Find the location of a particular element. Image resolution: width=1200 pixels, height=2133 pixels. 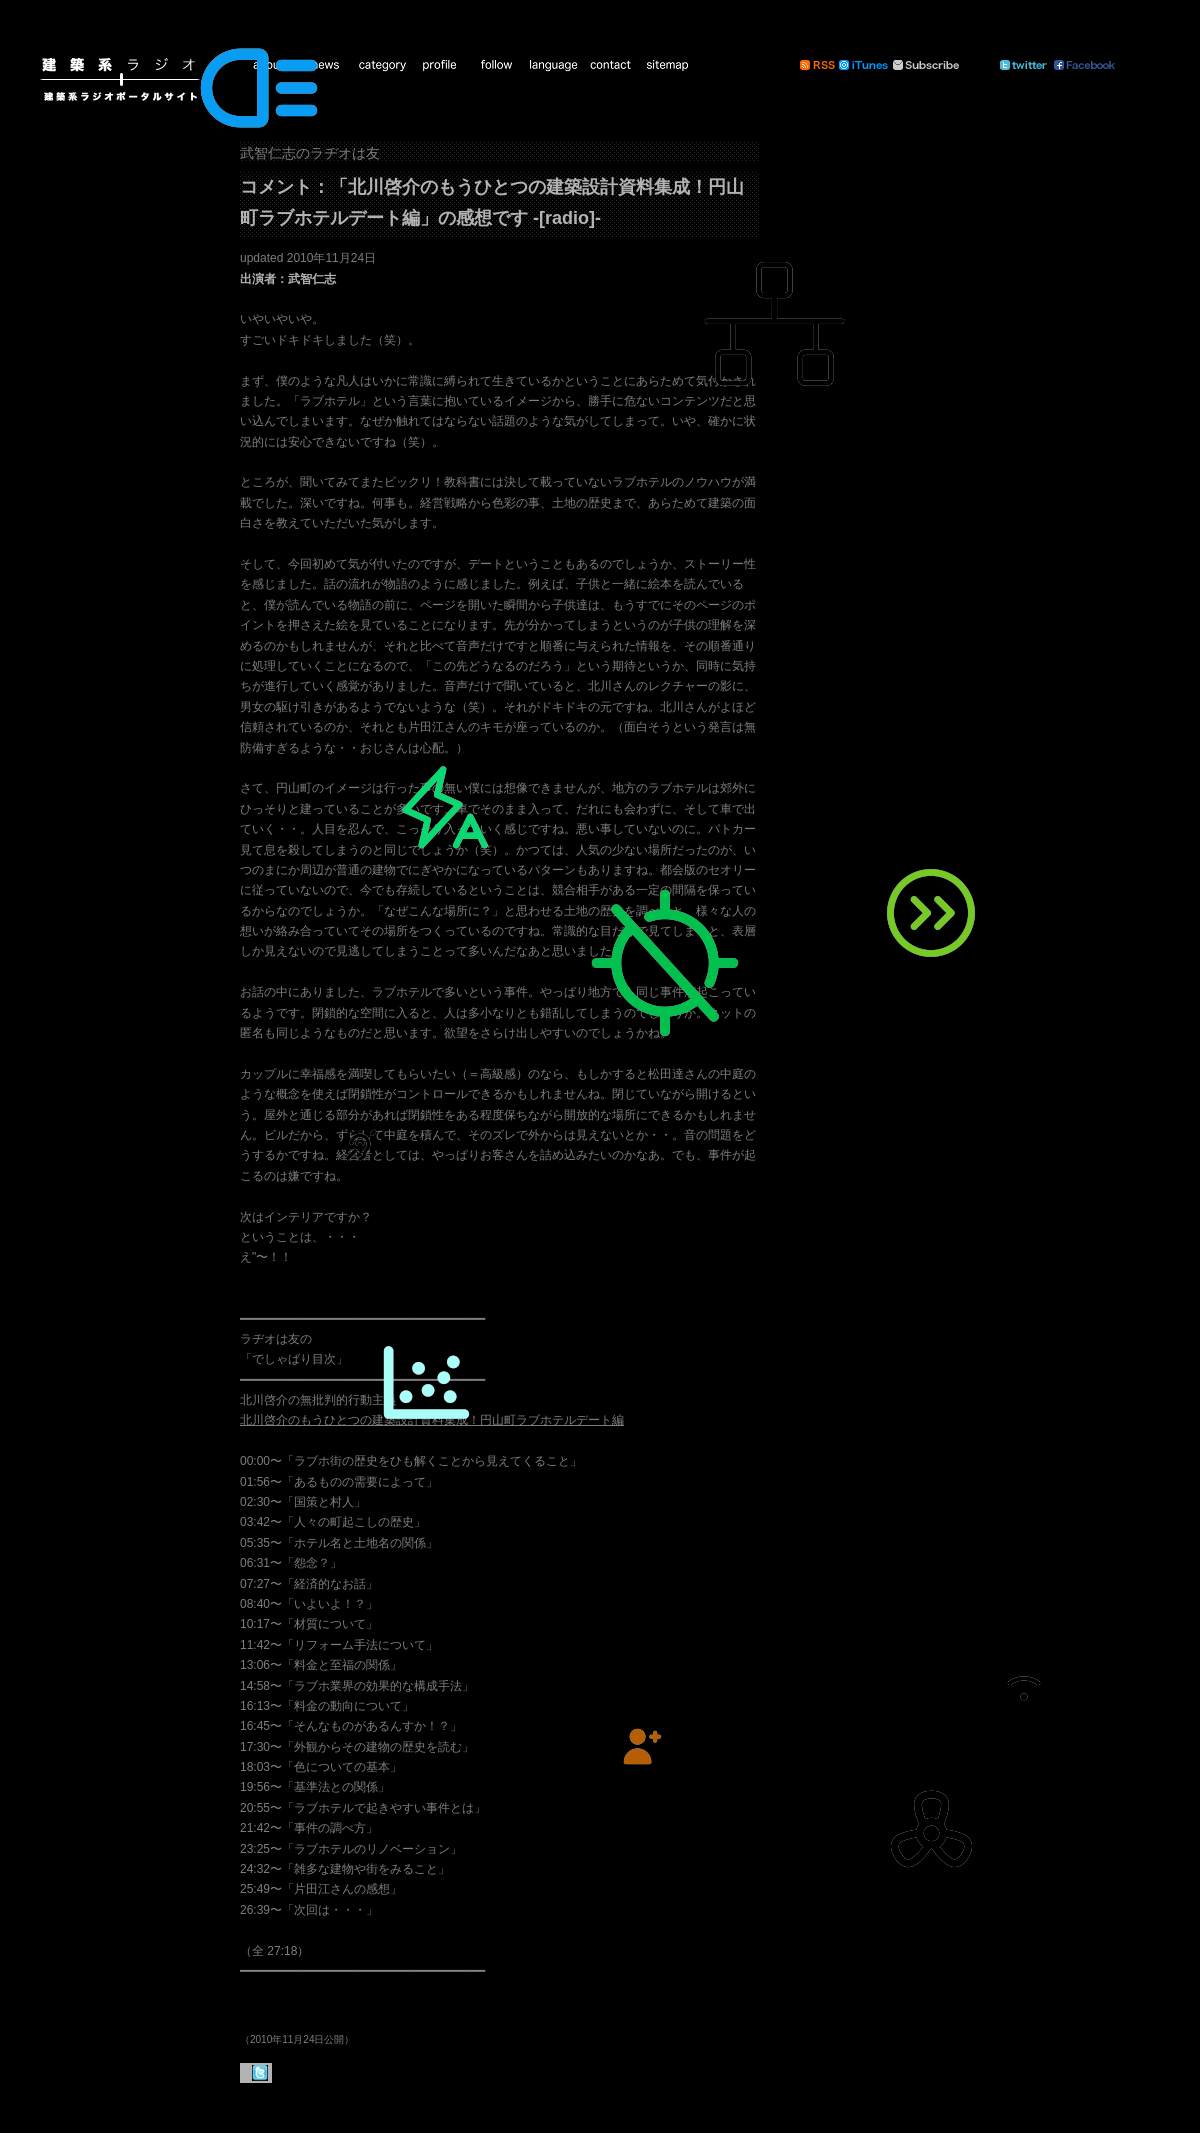

location services disabled is located at coordinates (665, 963).